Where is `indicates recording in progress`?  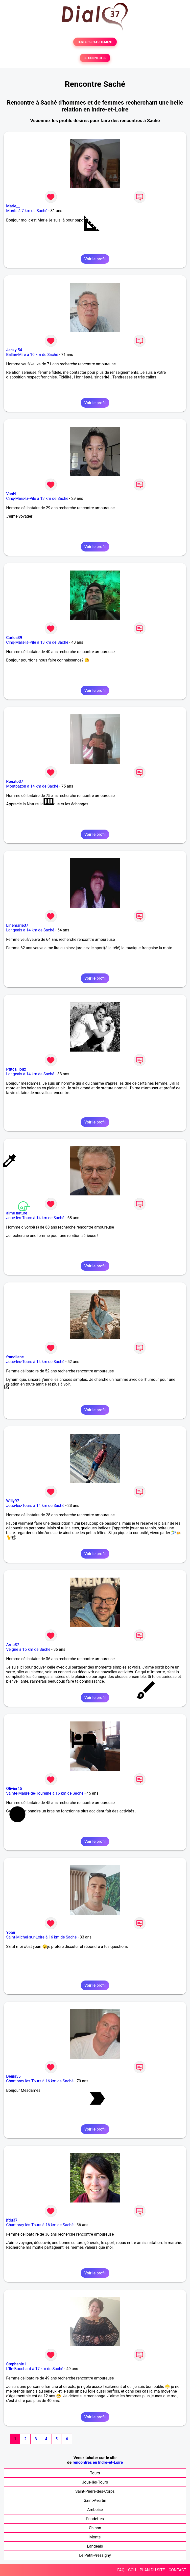 indicates recording in progress is located at coordinates (17, 1814).